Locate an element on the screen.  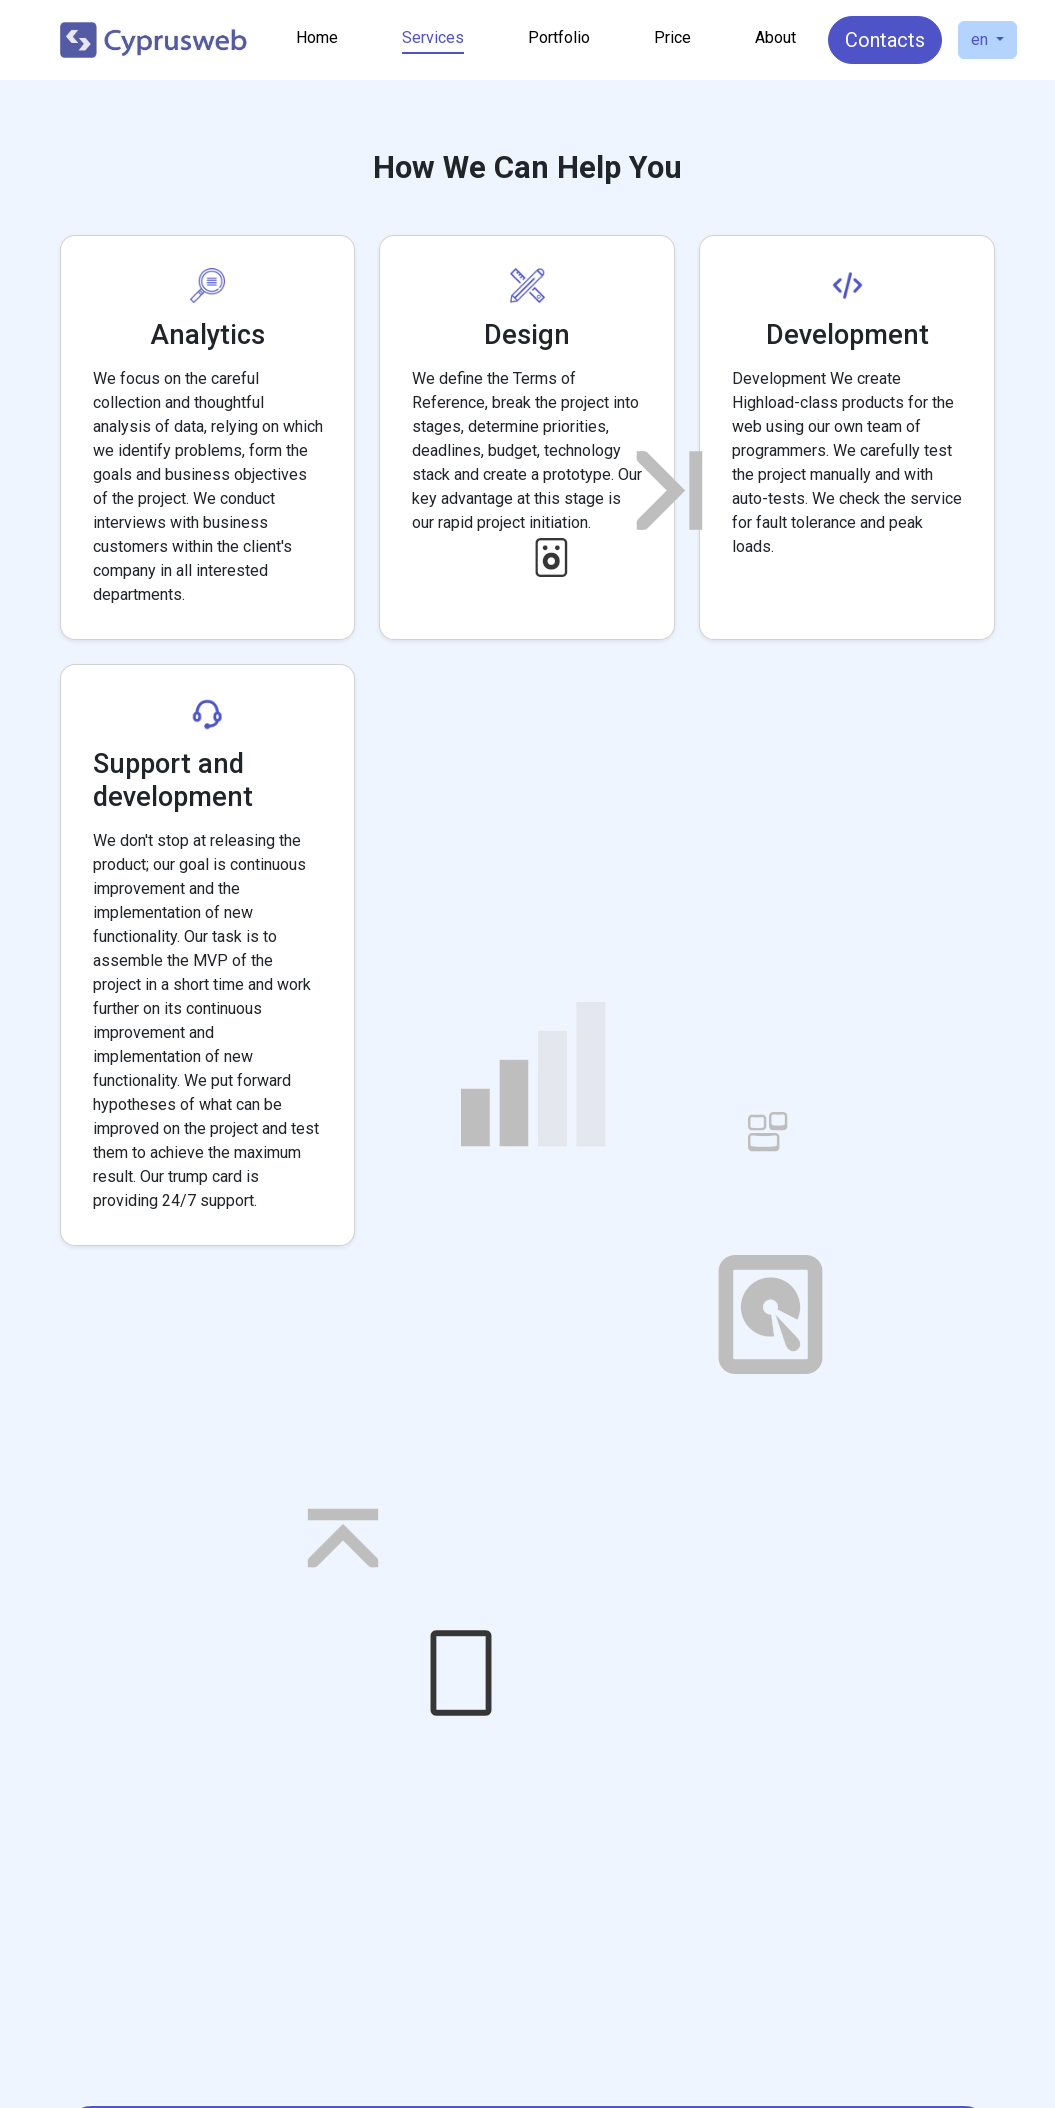
indicates a tablet or touch-screen device is located at coordinates (461, 1673).